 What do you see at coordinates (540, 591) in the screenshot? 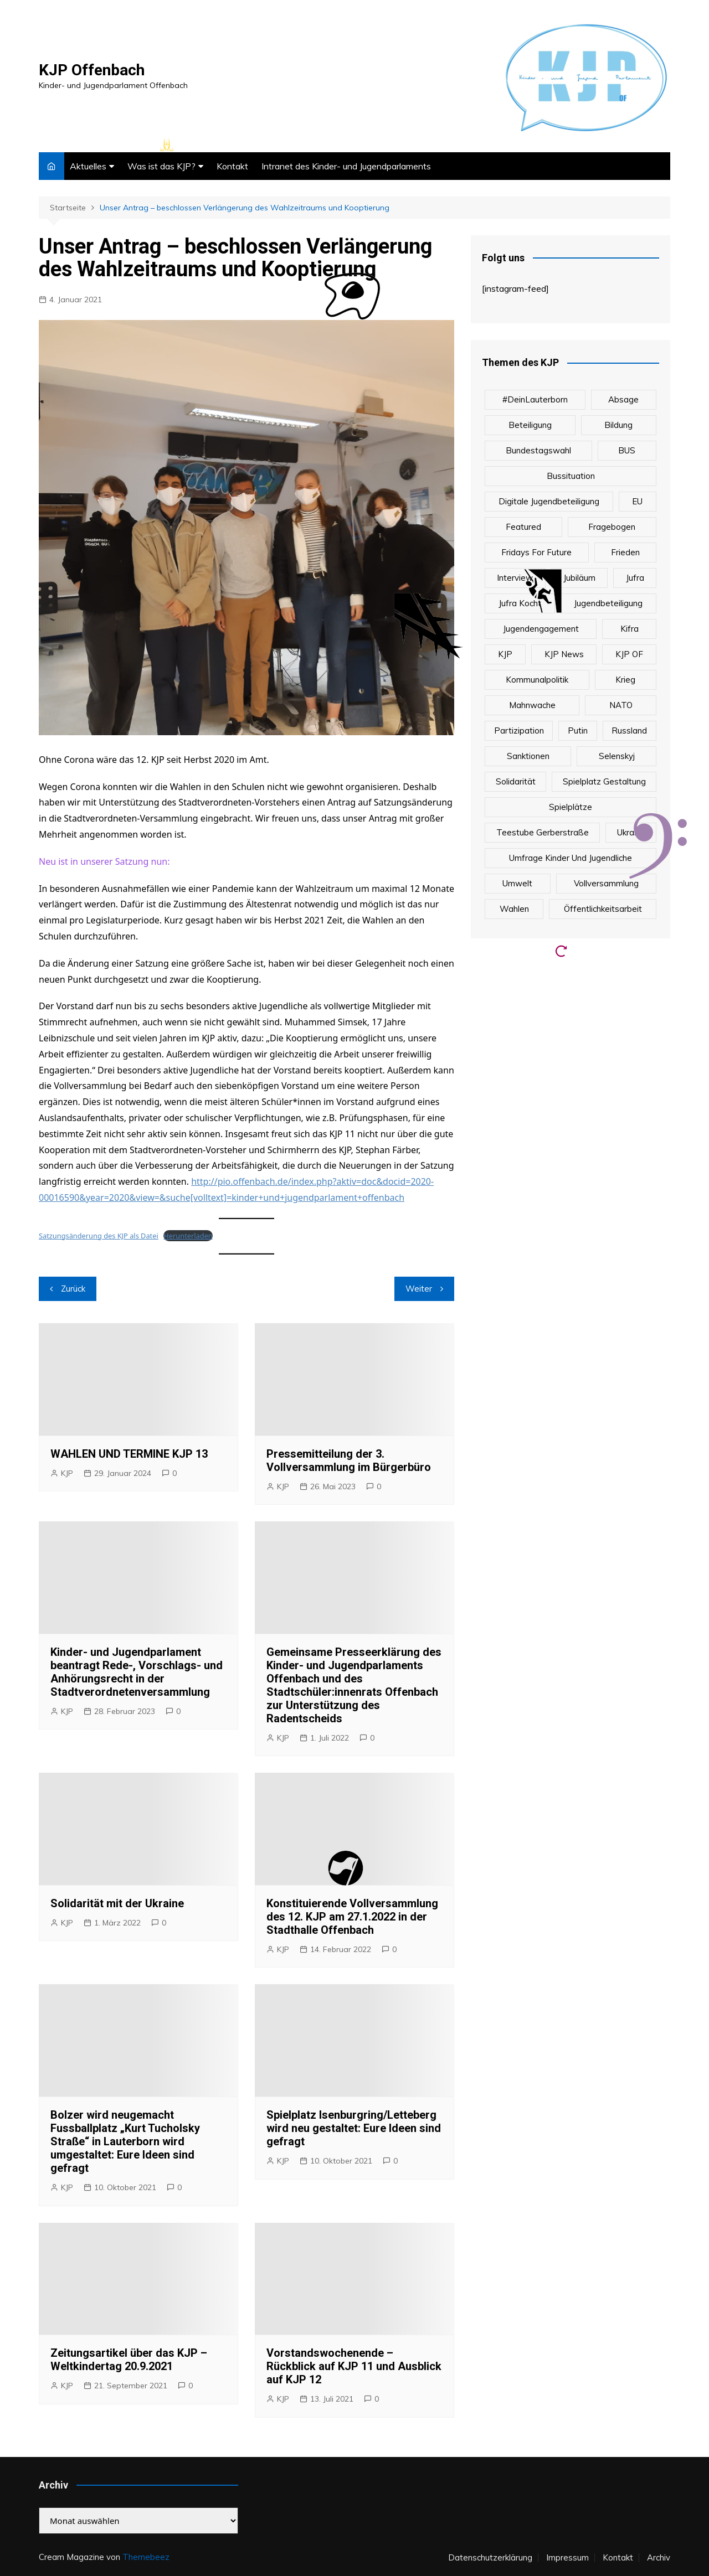
I see `access mountain climbing or rock climbing activities` at bounding box center [540, 591].